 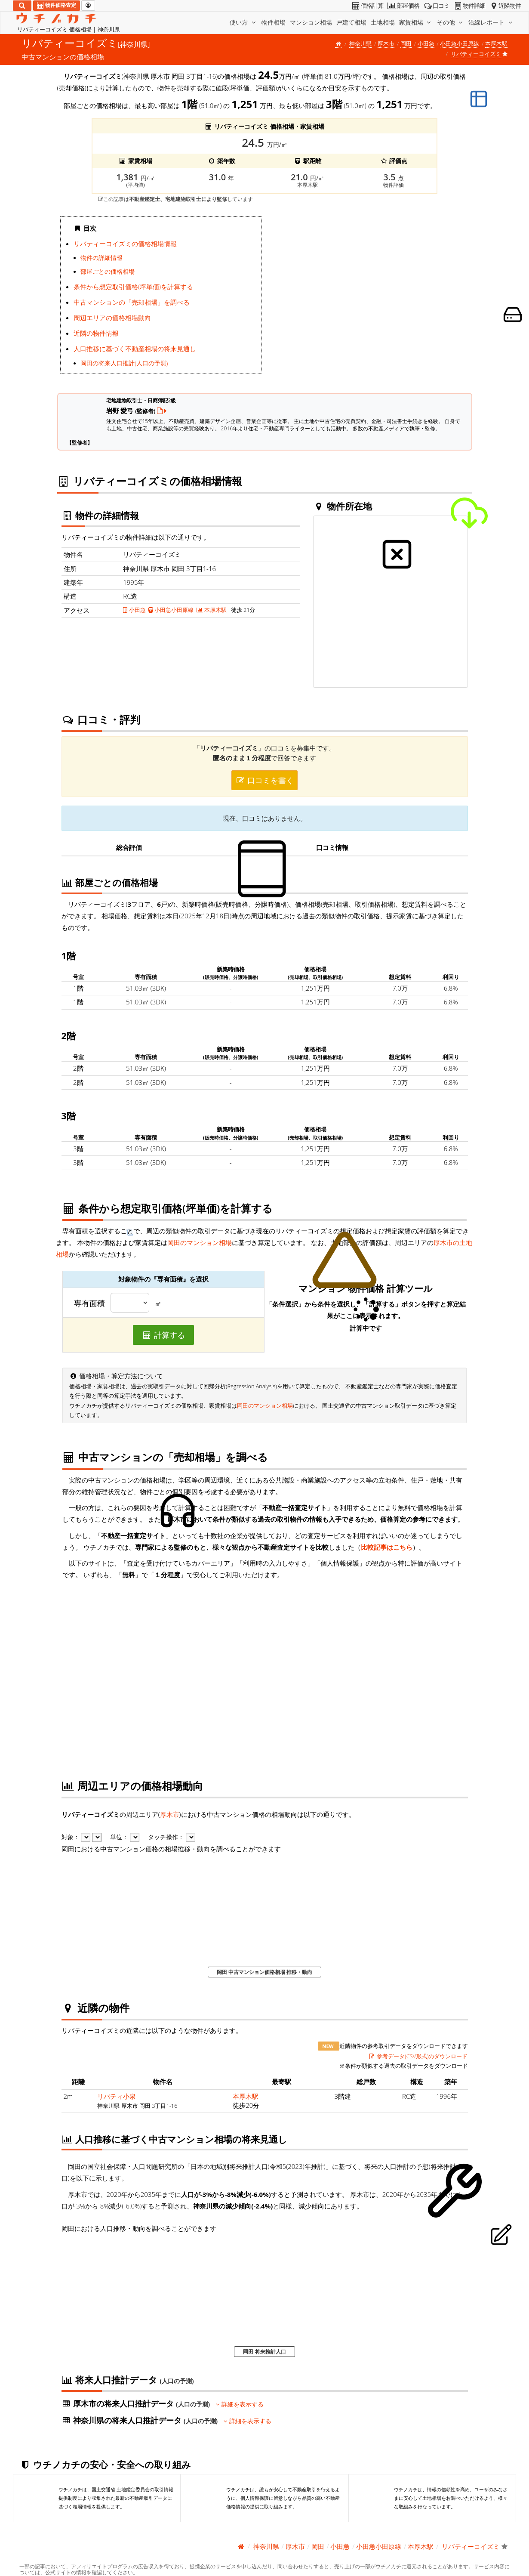 What do you see at coordinates (262, 869) in the screenshot?
I see `switch to tablet view or layout` at bounding box center [262, 869].